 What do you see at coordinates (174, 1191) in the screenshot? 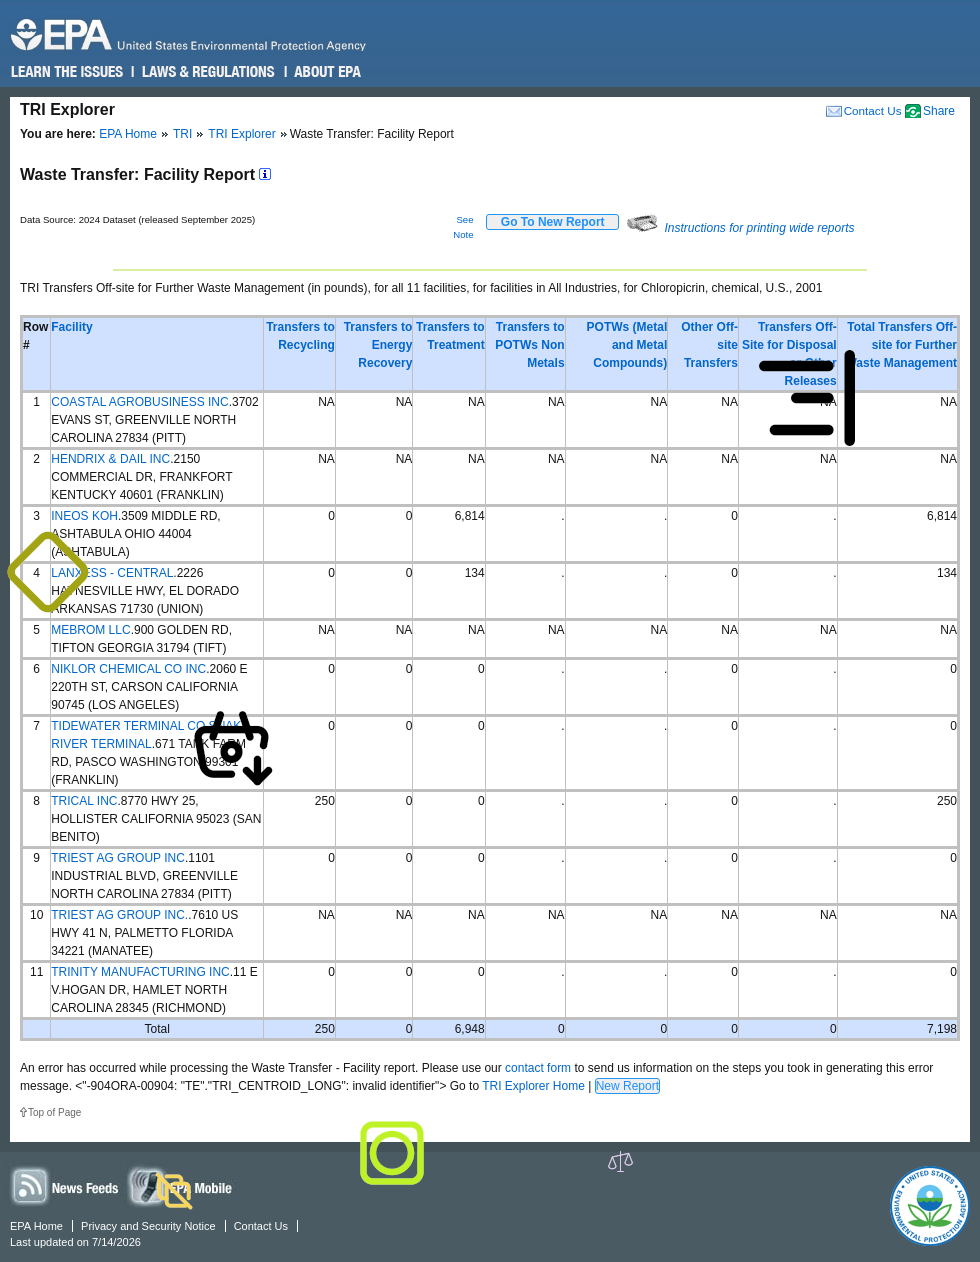
I see `copy function disabled or unavailable` at bounding box center [174, 1191].